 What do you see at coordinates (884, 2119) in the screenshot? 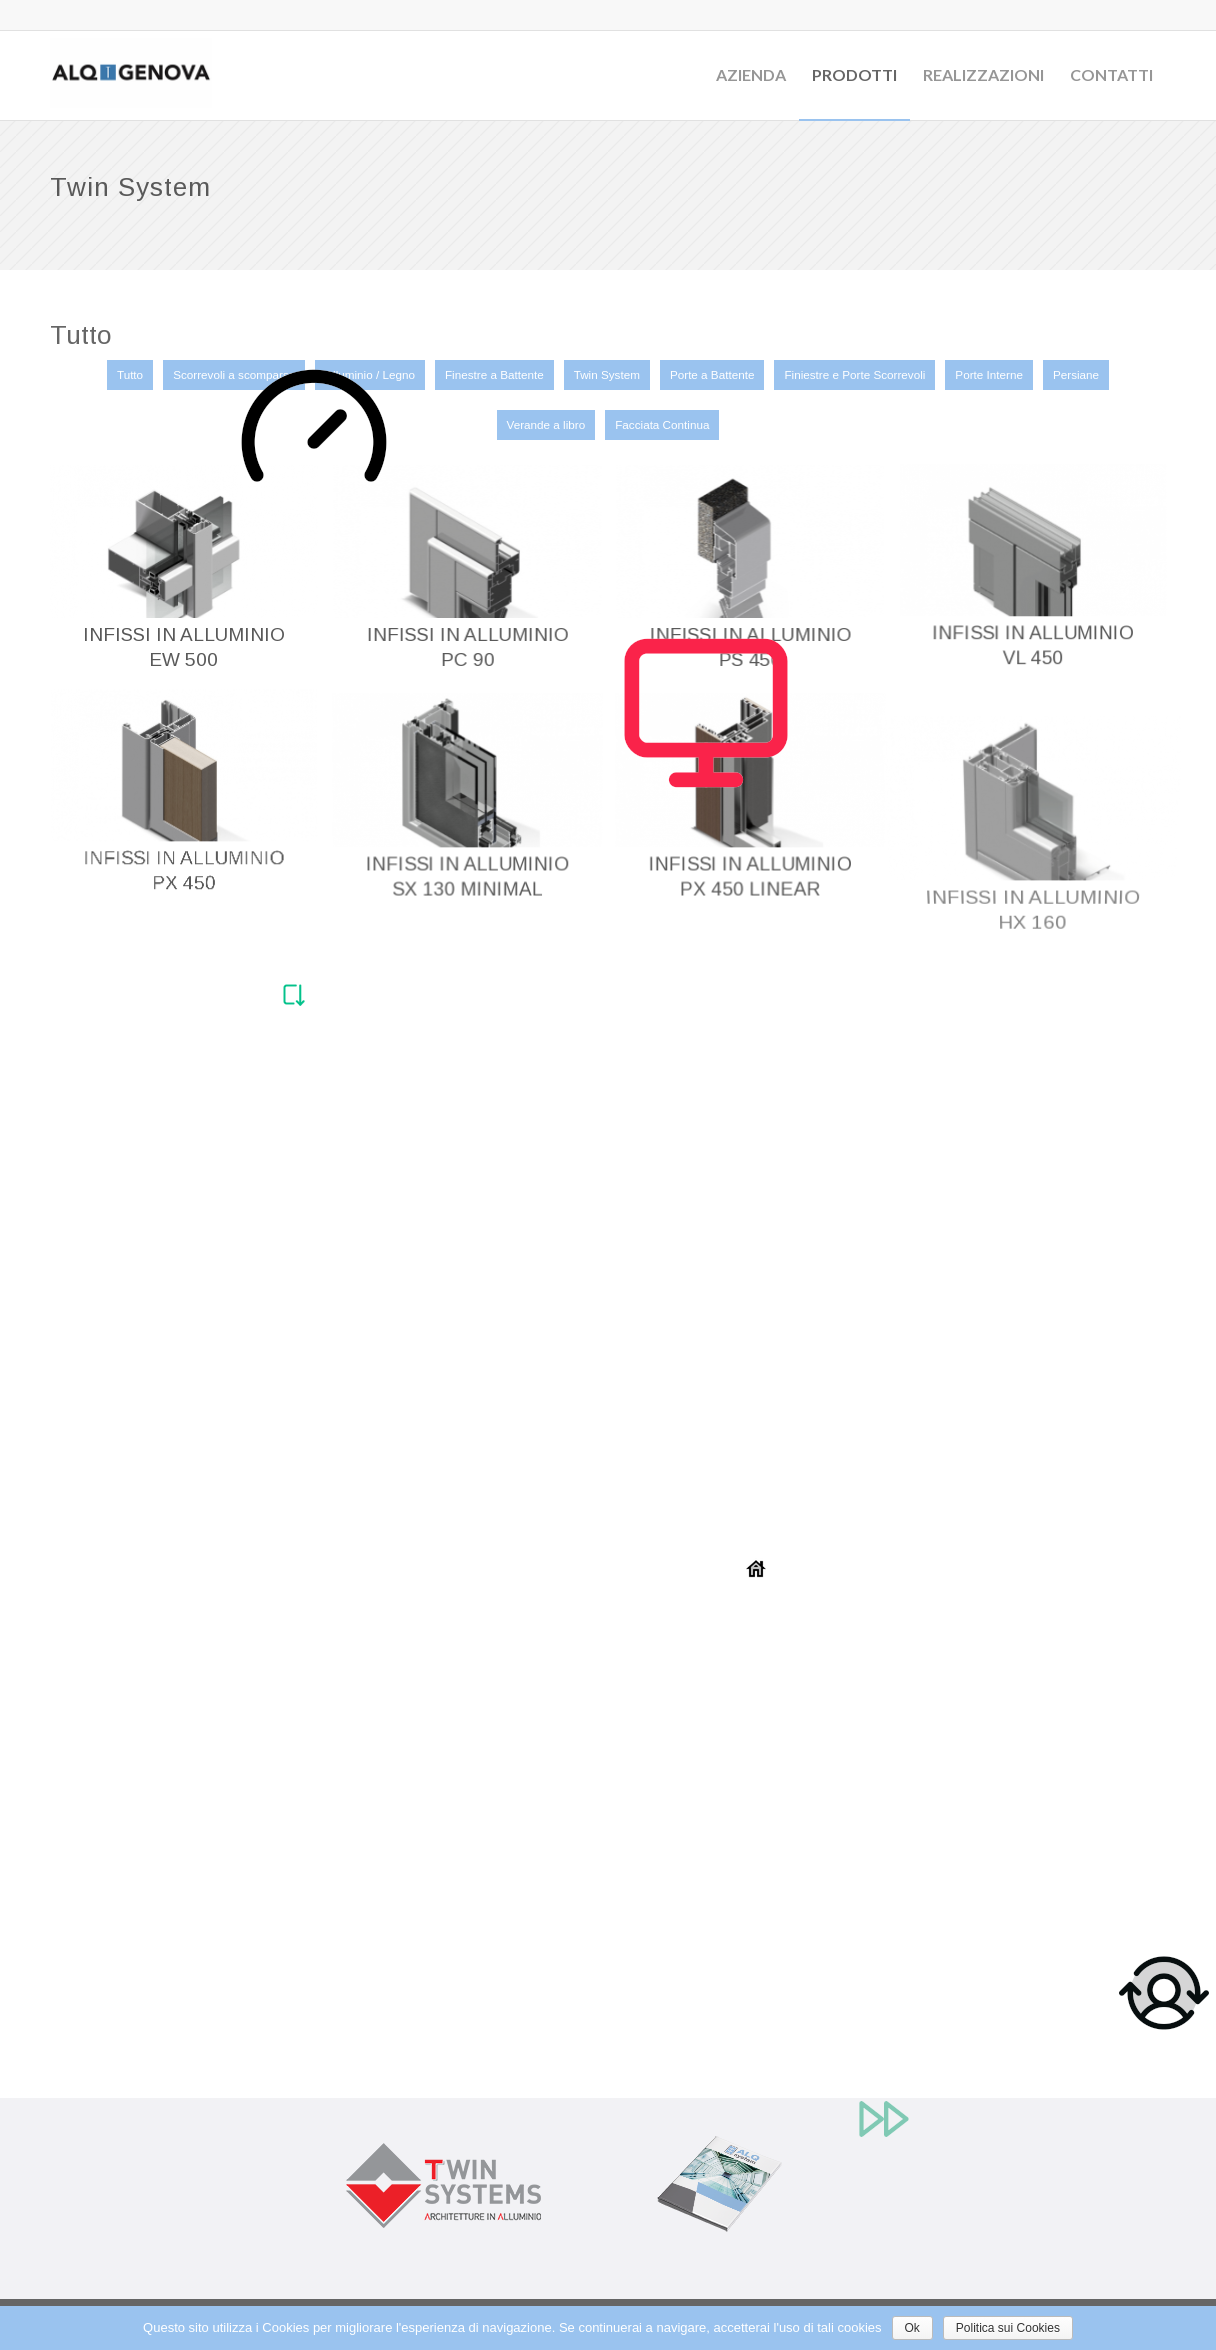
I see `skip forward in media playback` at bounding box center [884, 2119].